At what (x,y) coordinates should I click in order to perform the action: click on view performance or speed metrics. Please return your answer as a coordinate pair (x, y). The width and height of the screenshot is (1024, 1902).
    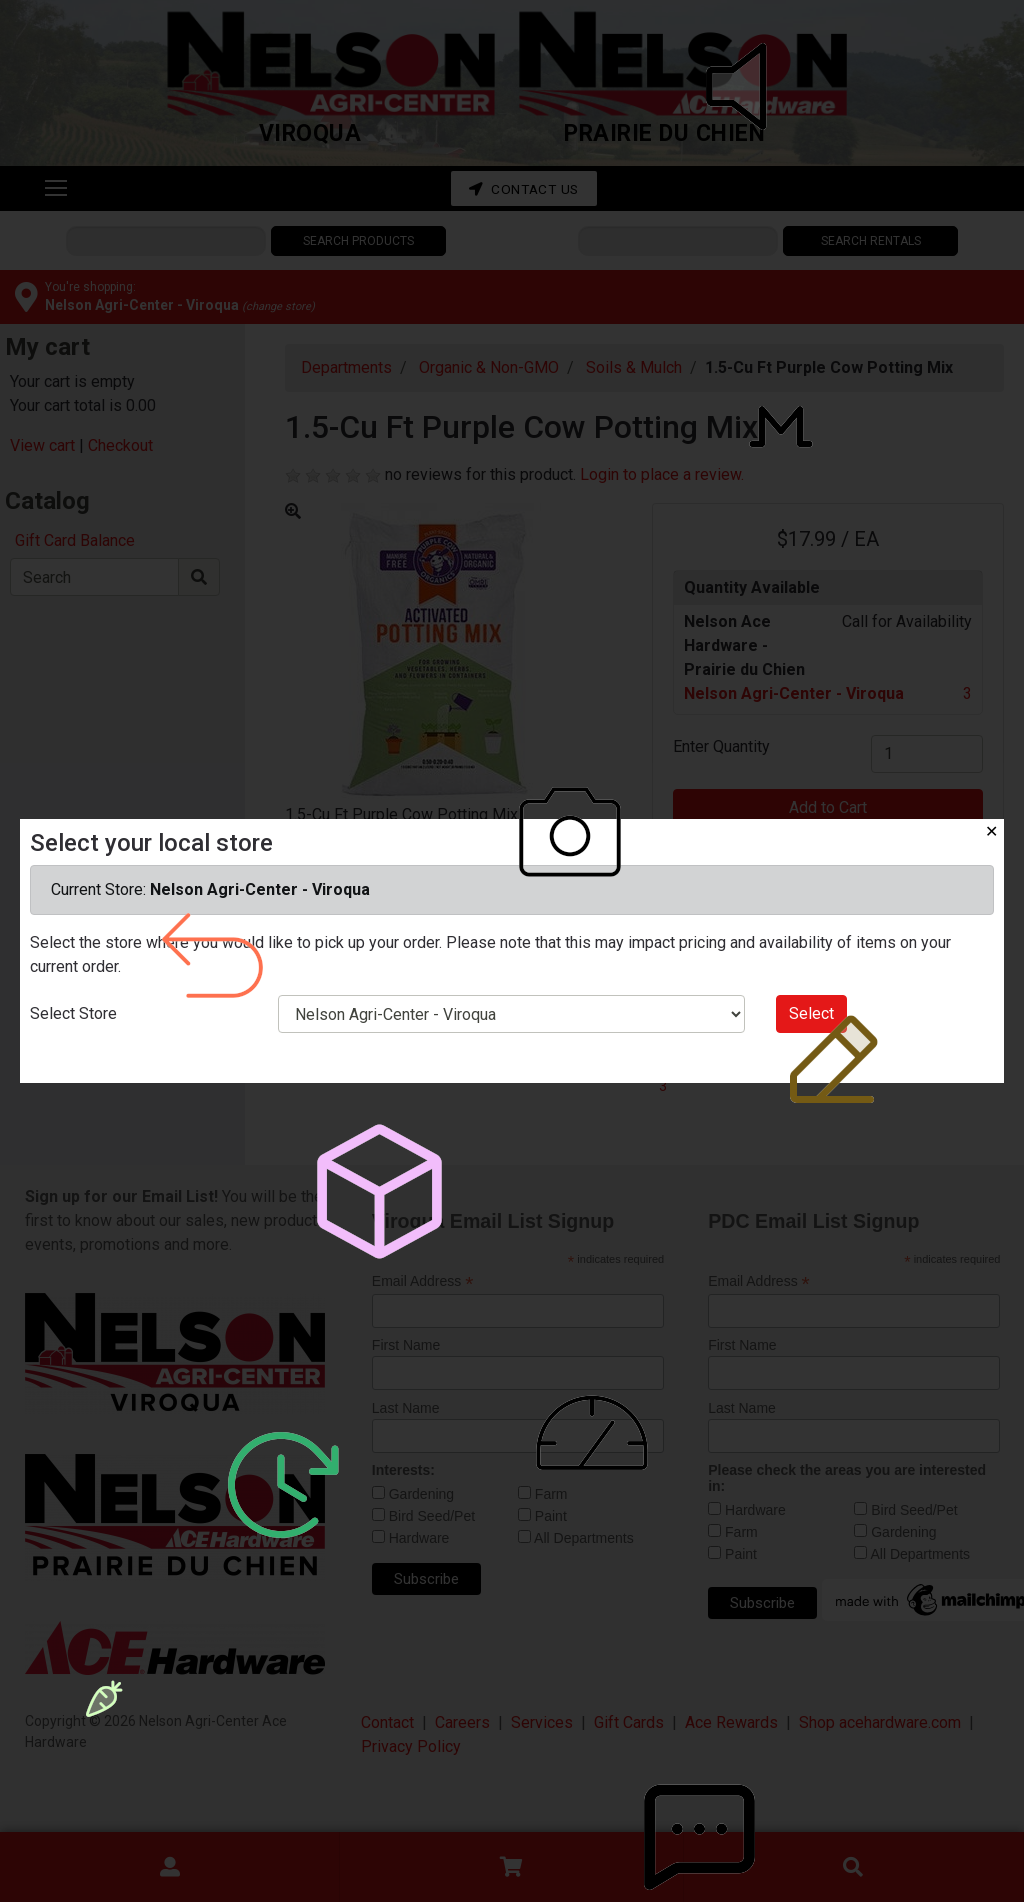
    Looking at the image, I should click on (592, 1439).